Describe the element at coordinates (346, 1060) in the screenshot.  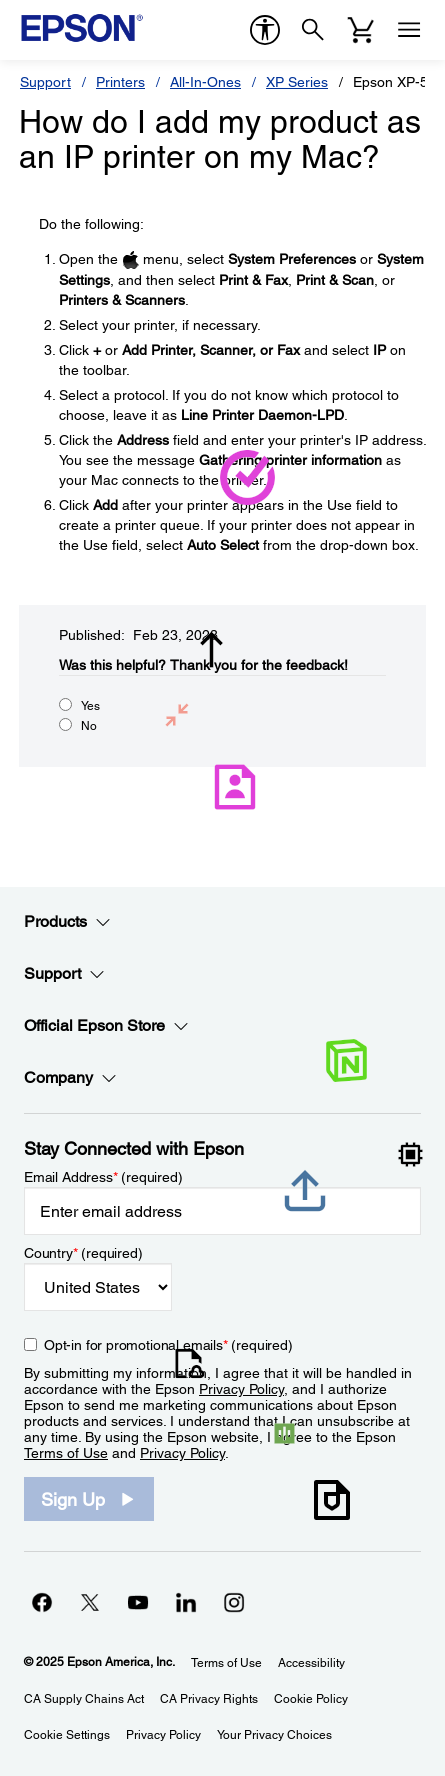
I see `open Notion app` at that location.